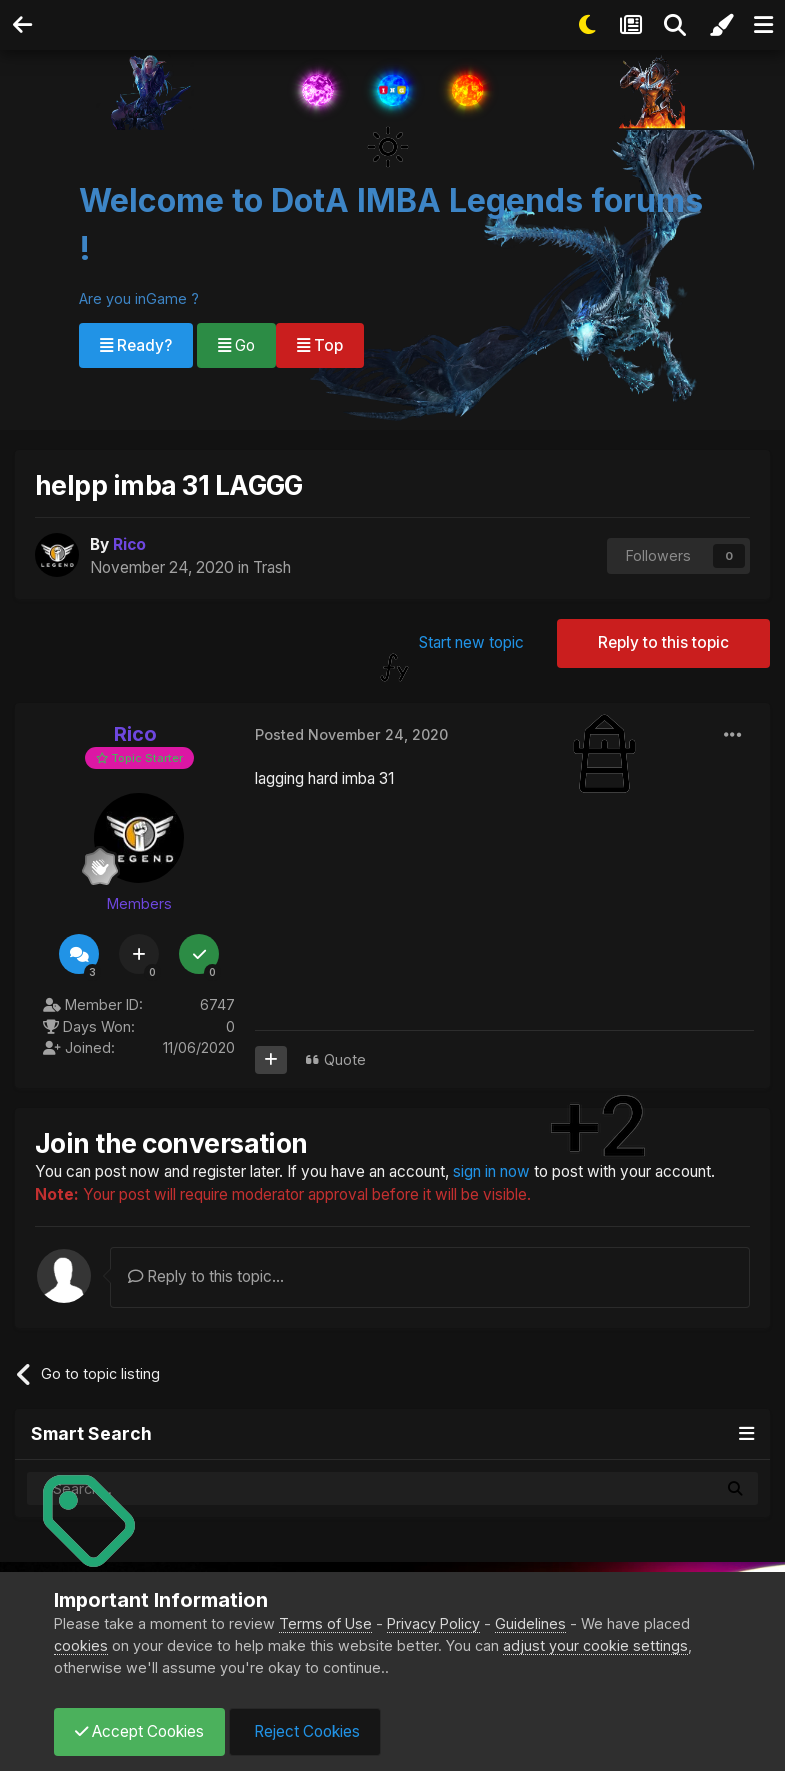  What do you see at coordinates (598, 1128) in the screenshot?
I see `increase exposure by 2 stops in photo editing` at bounding box center [598, 1128].